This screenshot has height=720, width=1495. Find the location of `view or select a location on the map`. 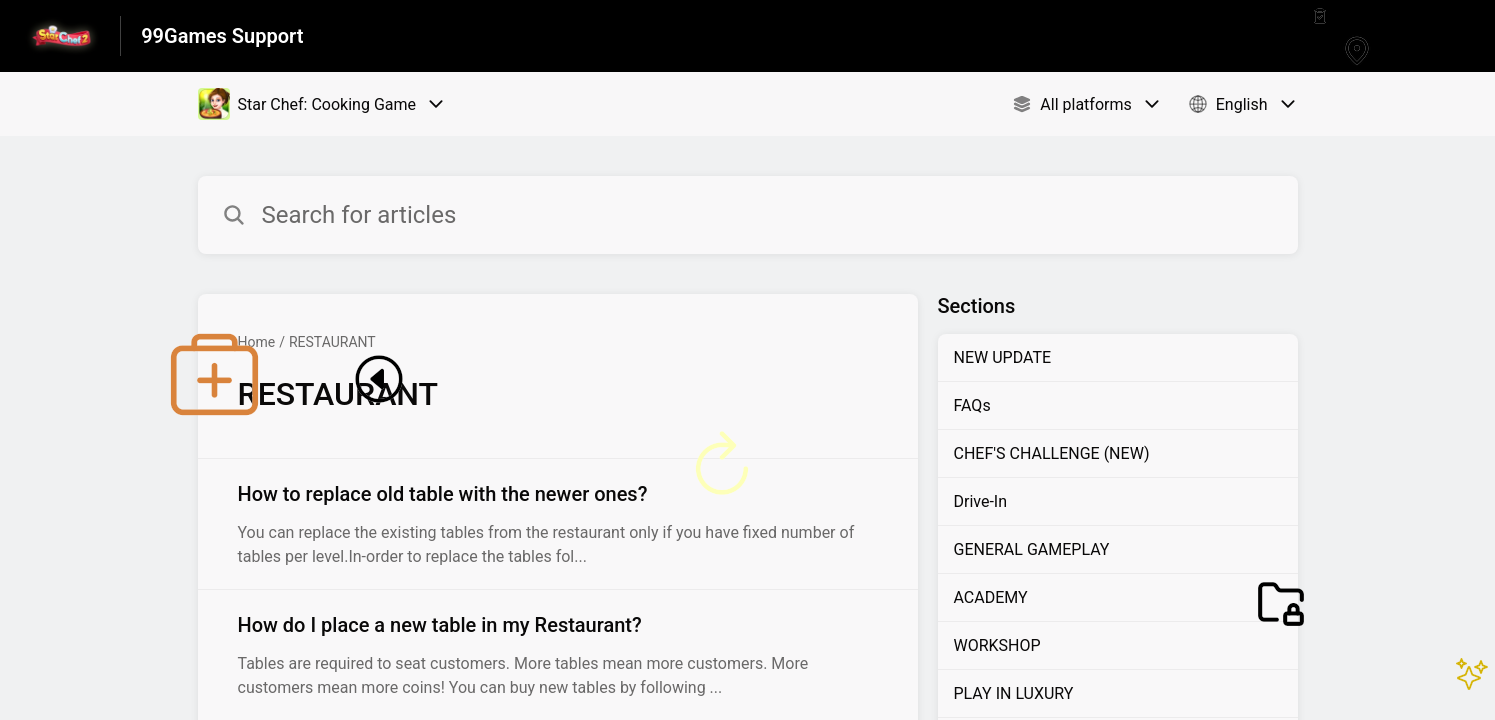

view or select a location on the map is located at coordinates (1357, 51).